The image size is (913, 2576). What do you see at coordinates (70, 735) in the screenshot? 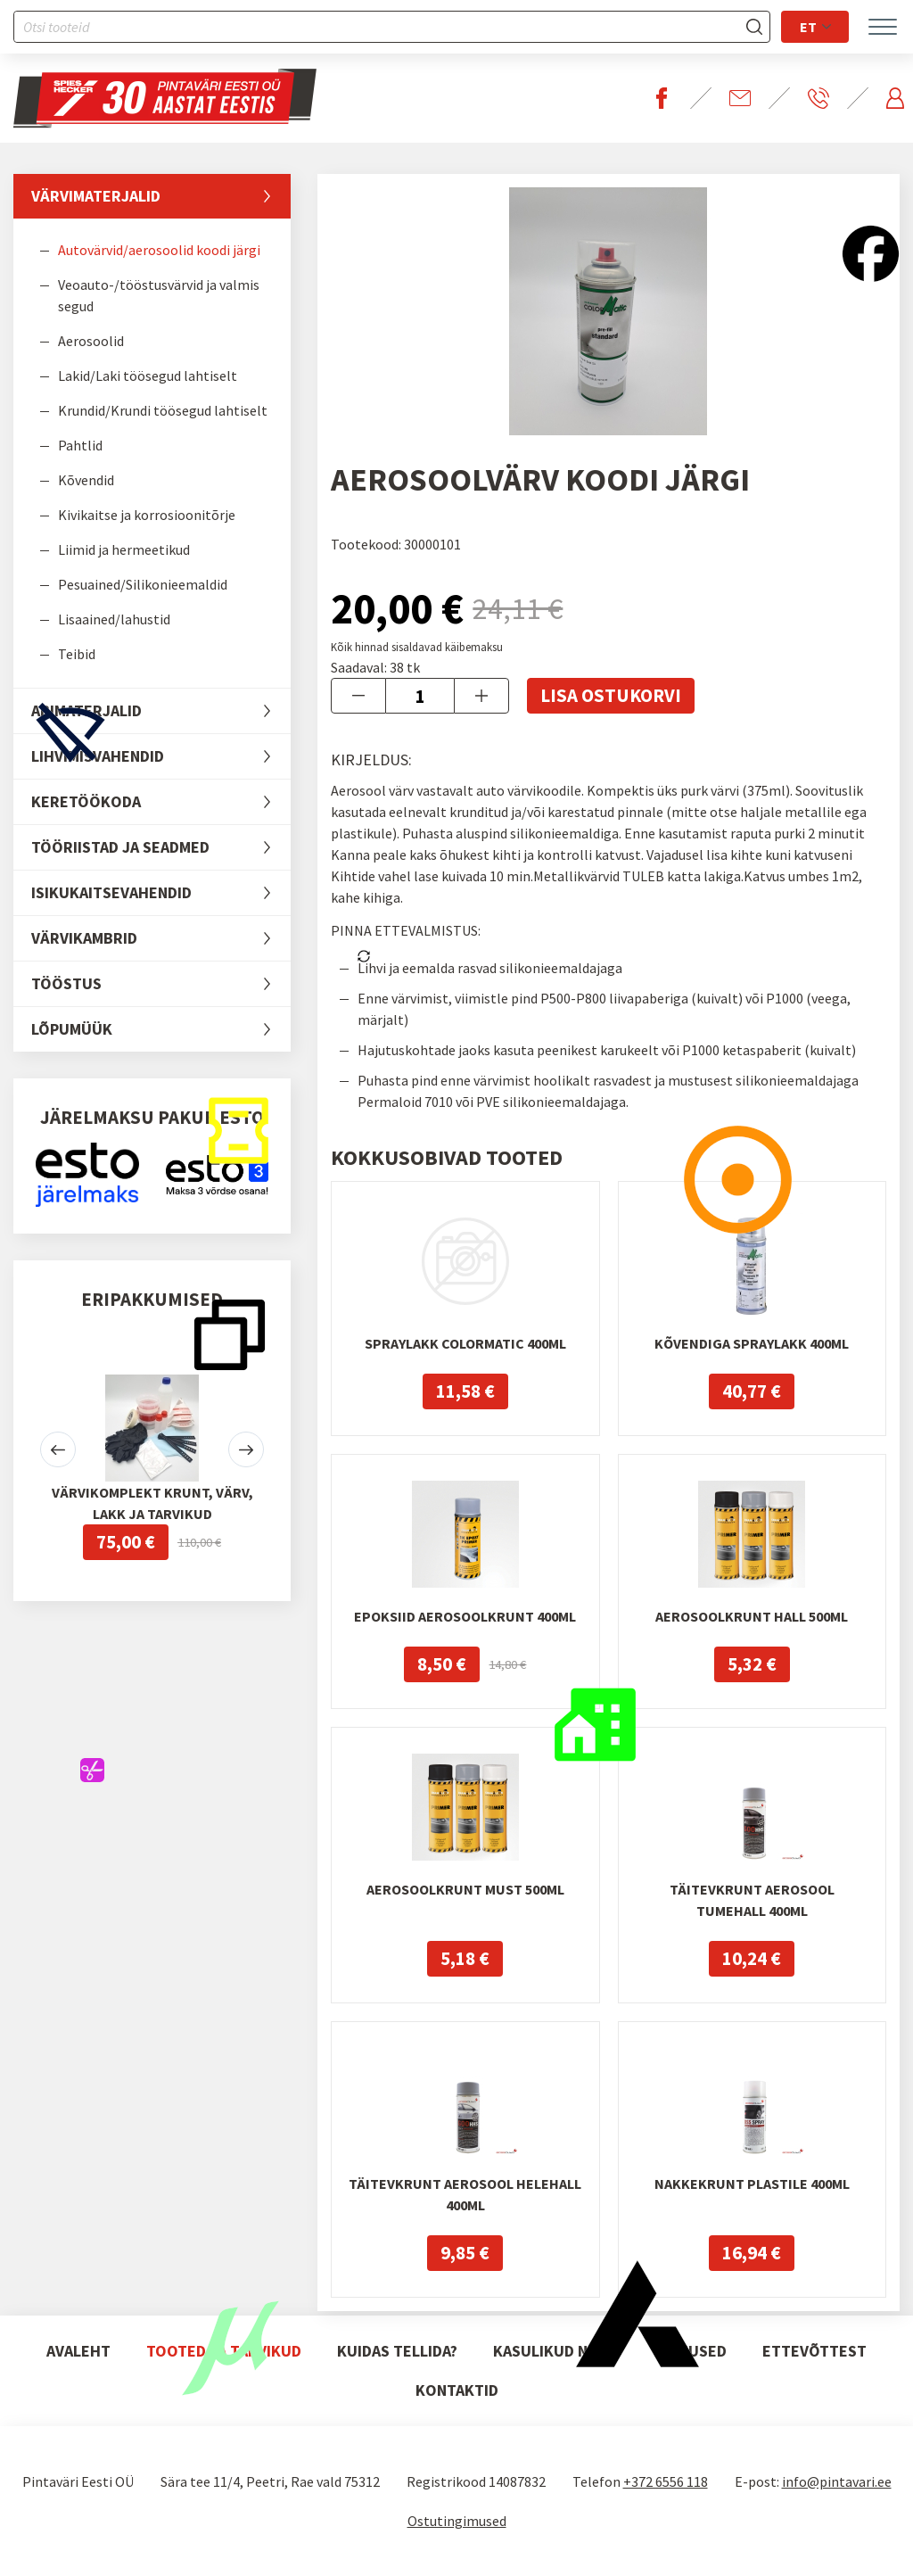
I see `indicates wifi is disabled or disconnected` at bounding box center [70, 735].